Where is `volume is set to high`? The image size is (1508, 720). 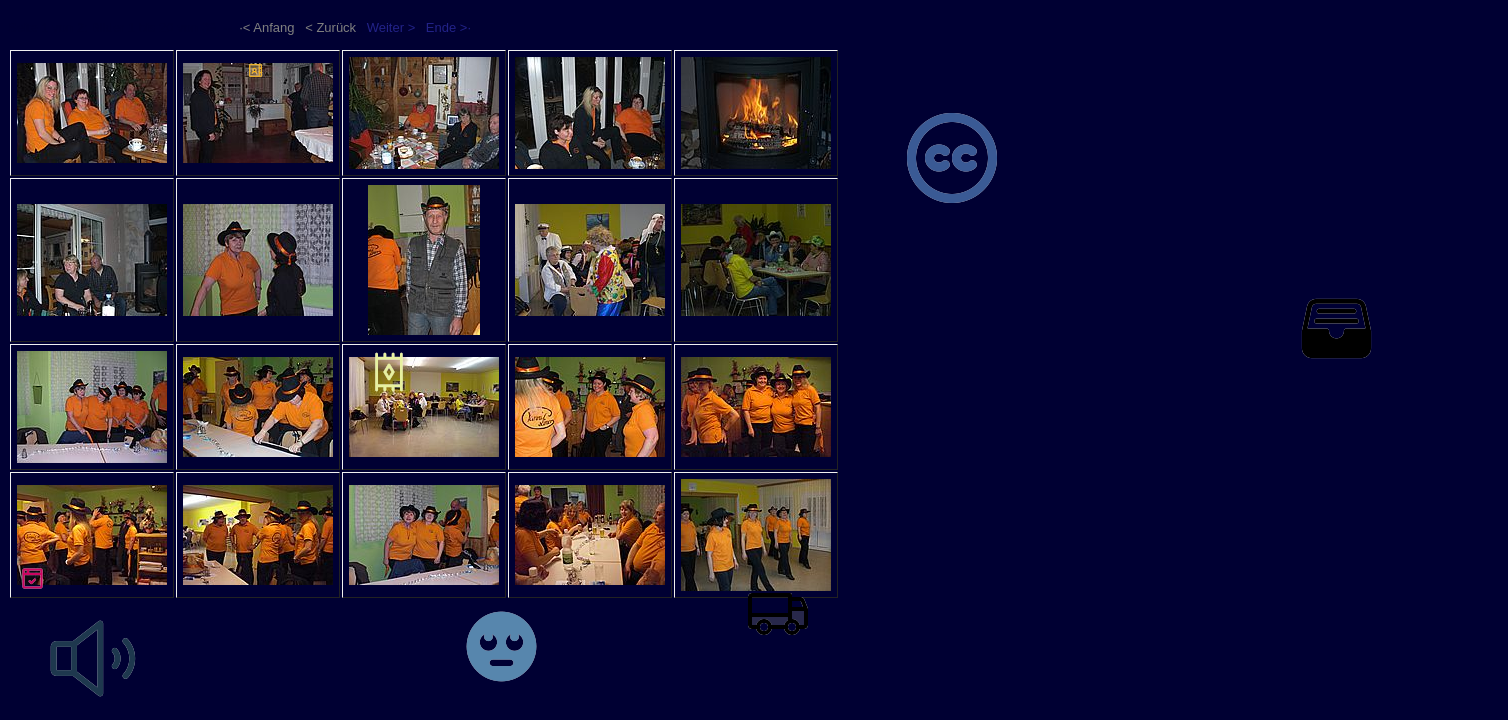 volume is set to high is located at coordinates (91, 658).